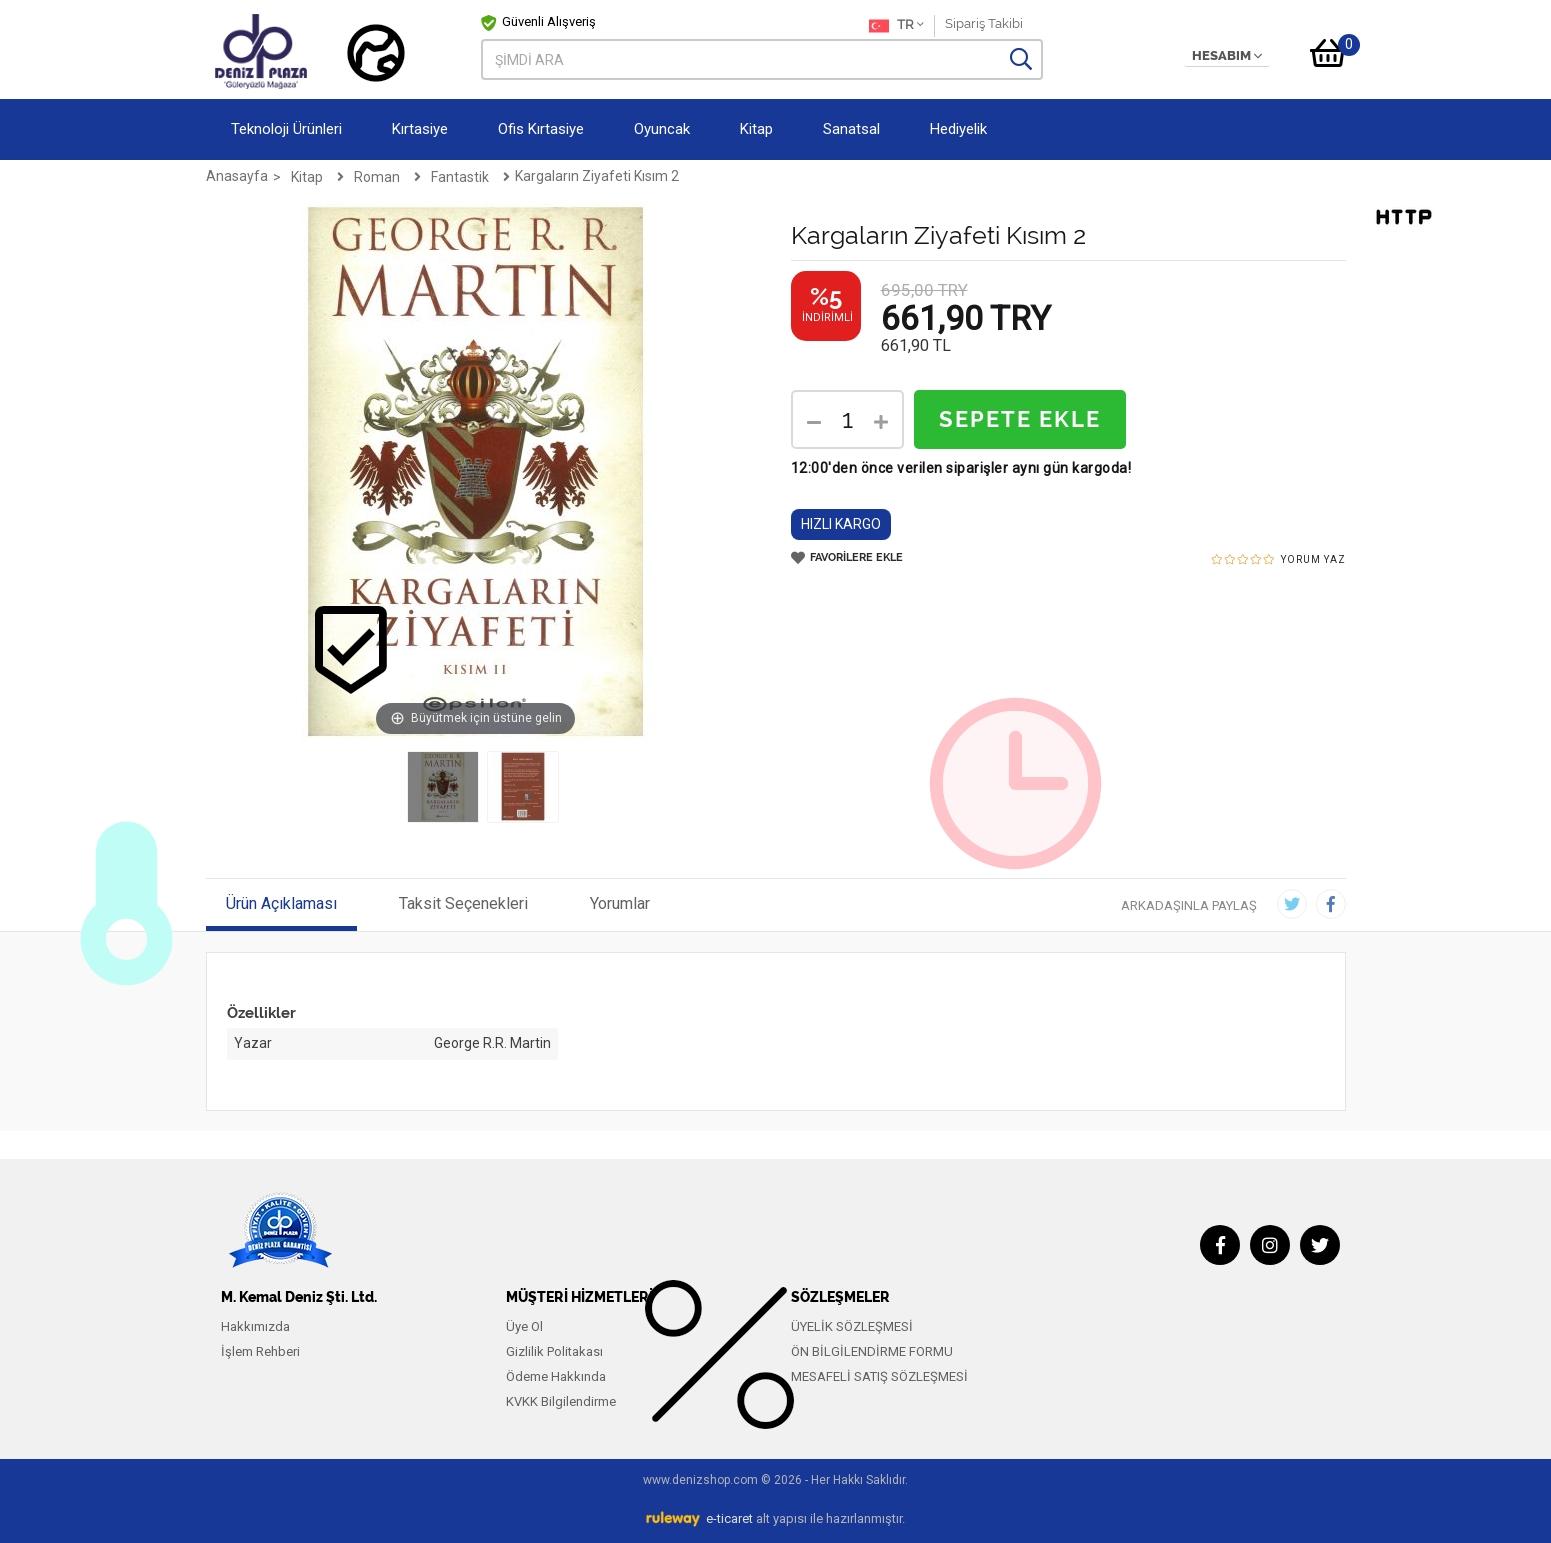  What do you see at coordinates (376, 53) in the screenshot?
I see `switch to international or global settings` at bounding box center [376, 53].